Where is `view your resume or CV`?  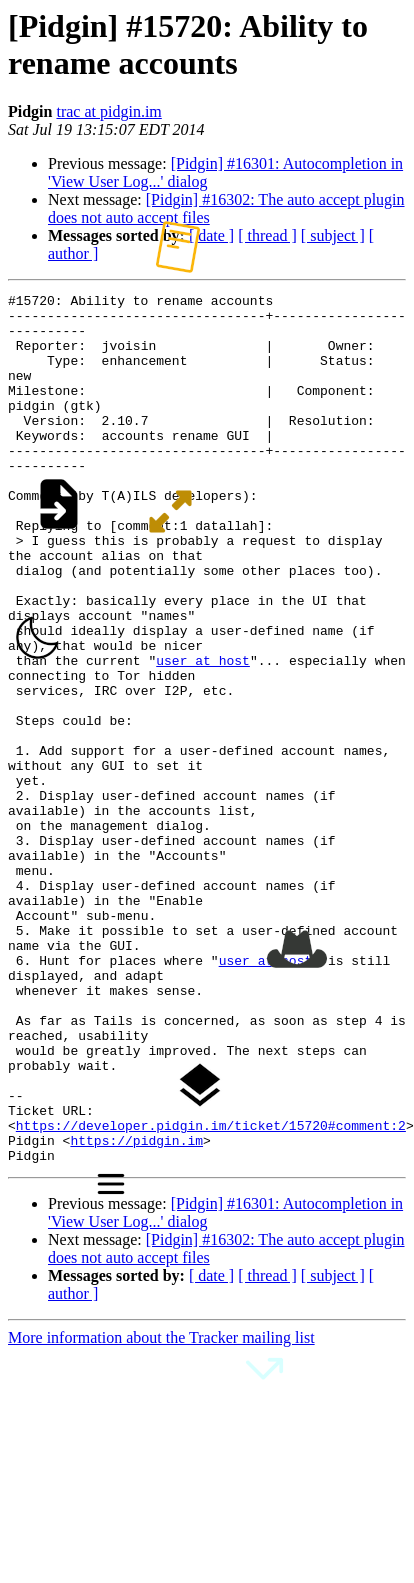 view your resume or CV is located at coordinates (178, 247).